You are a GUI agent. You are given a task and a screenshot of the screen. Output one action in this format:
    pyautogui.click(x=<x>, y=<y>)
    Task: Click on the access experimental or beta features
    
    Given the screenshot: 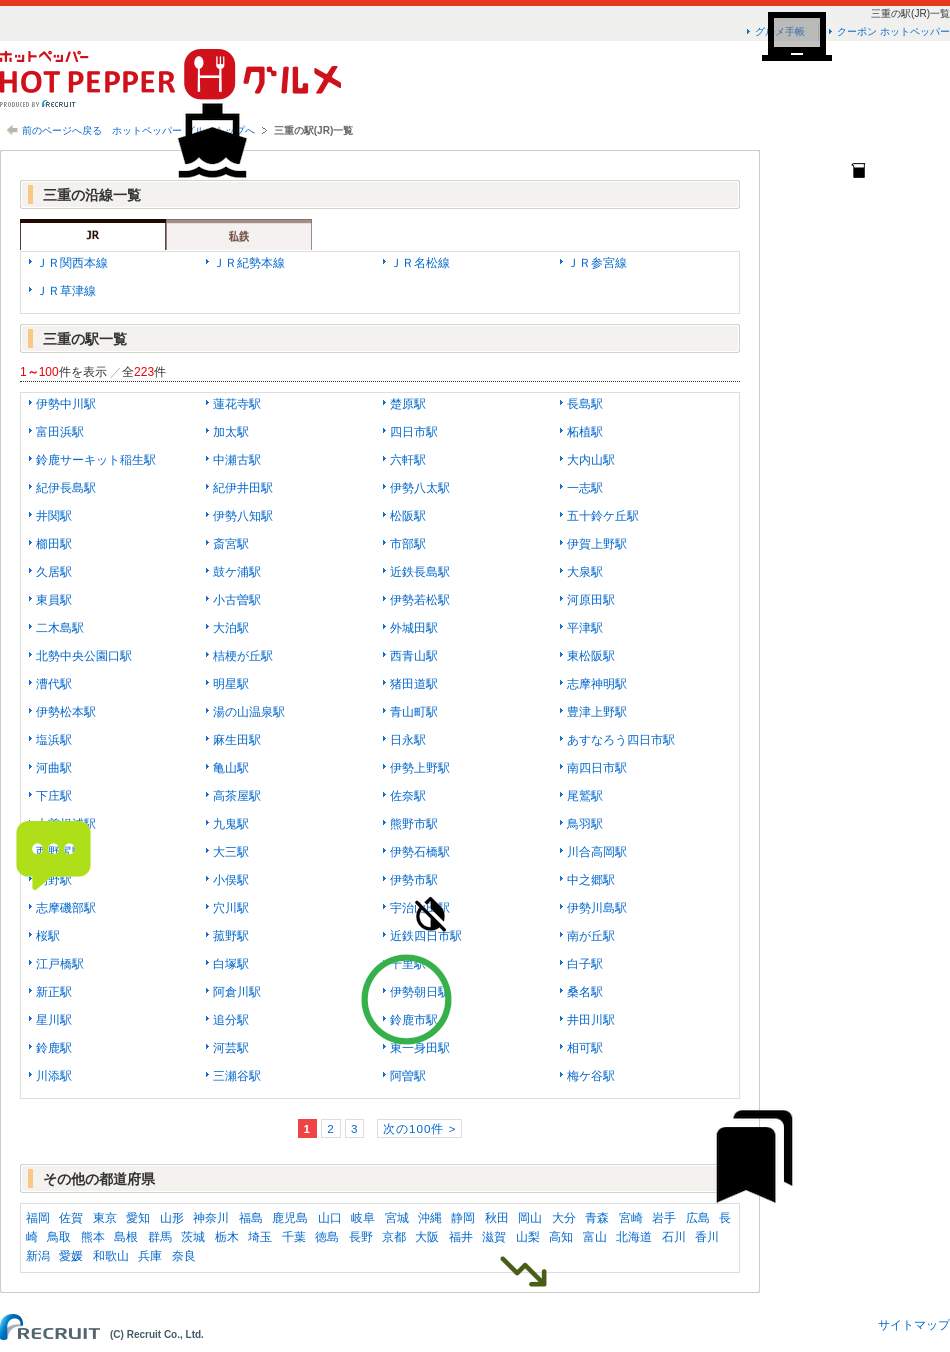 What is the action you would take?
    pyautogui.click(x=858, y=170)
    